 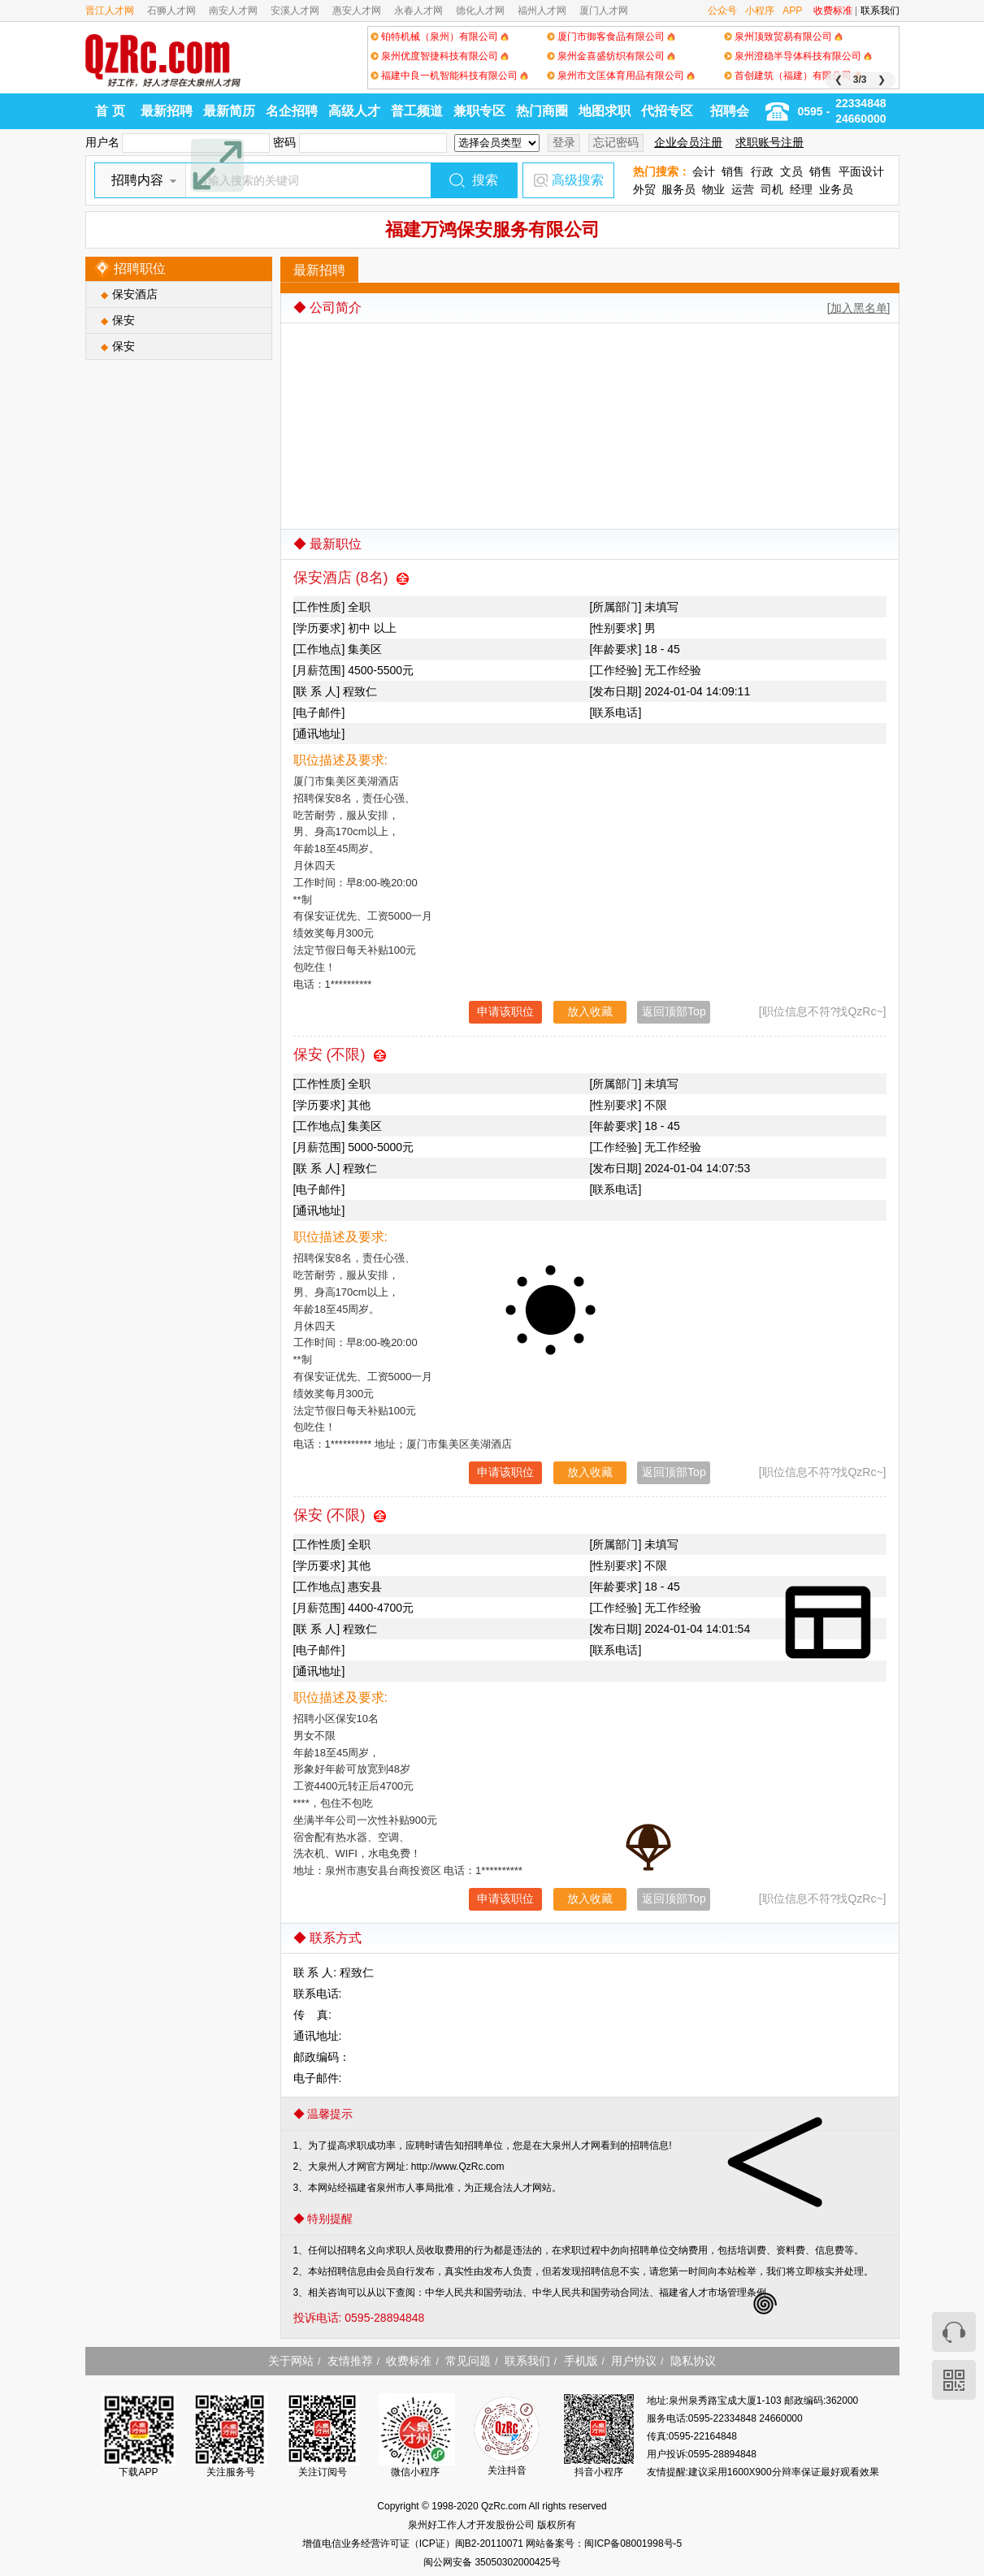 What do you see at coordinates (828, 1622) in the screenshot?
I see `change page layout or view` at bounding box center [828, 1622].